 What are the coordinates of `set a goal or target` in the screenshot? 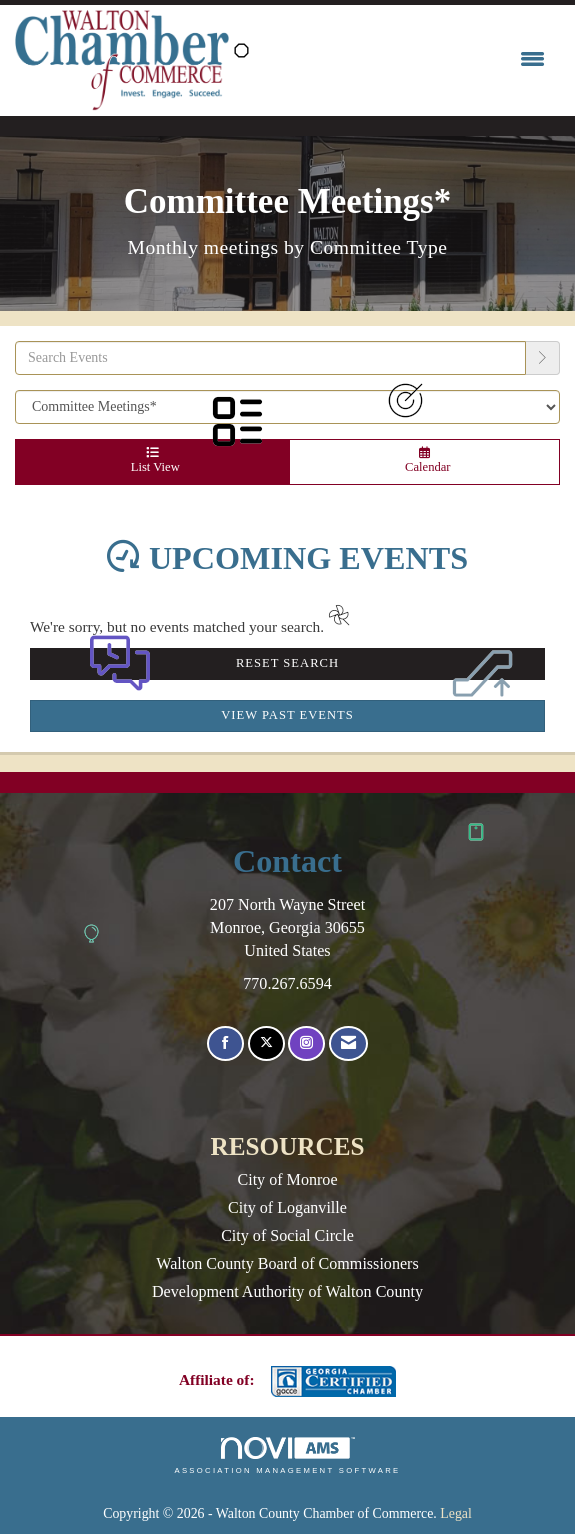 It's located at (405, 400).